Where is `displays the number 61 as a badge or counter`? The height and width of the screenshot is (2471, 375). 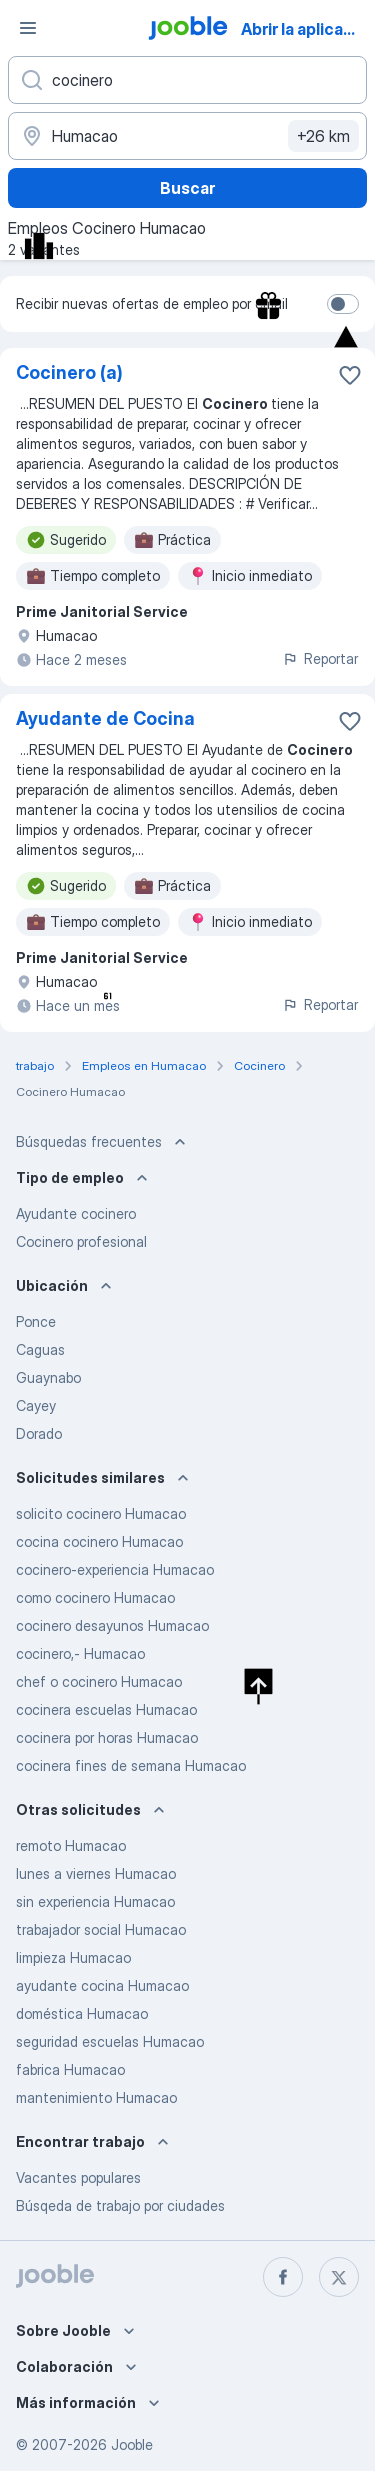
displays the number 61 as a badge or counter is located at coordinates (108, 996).